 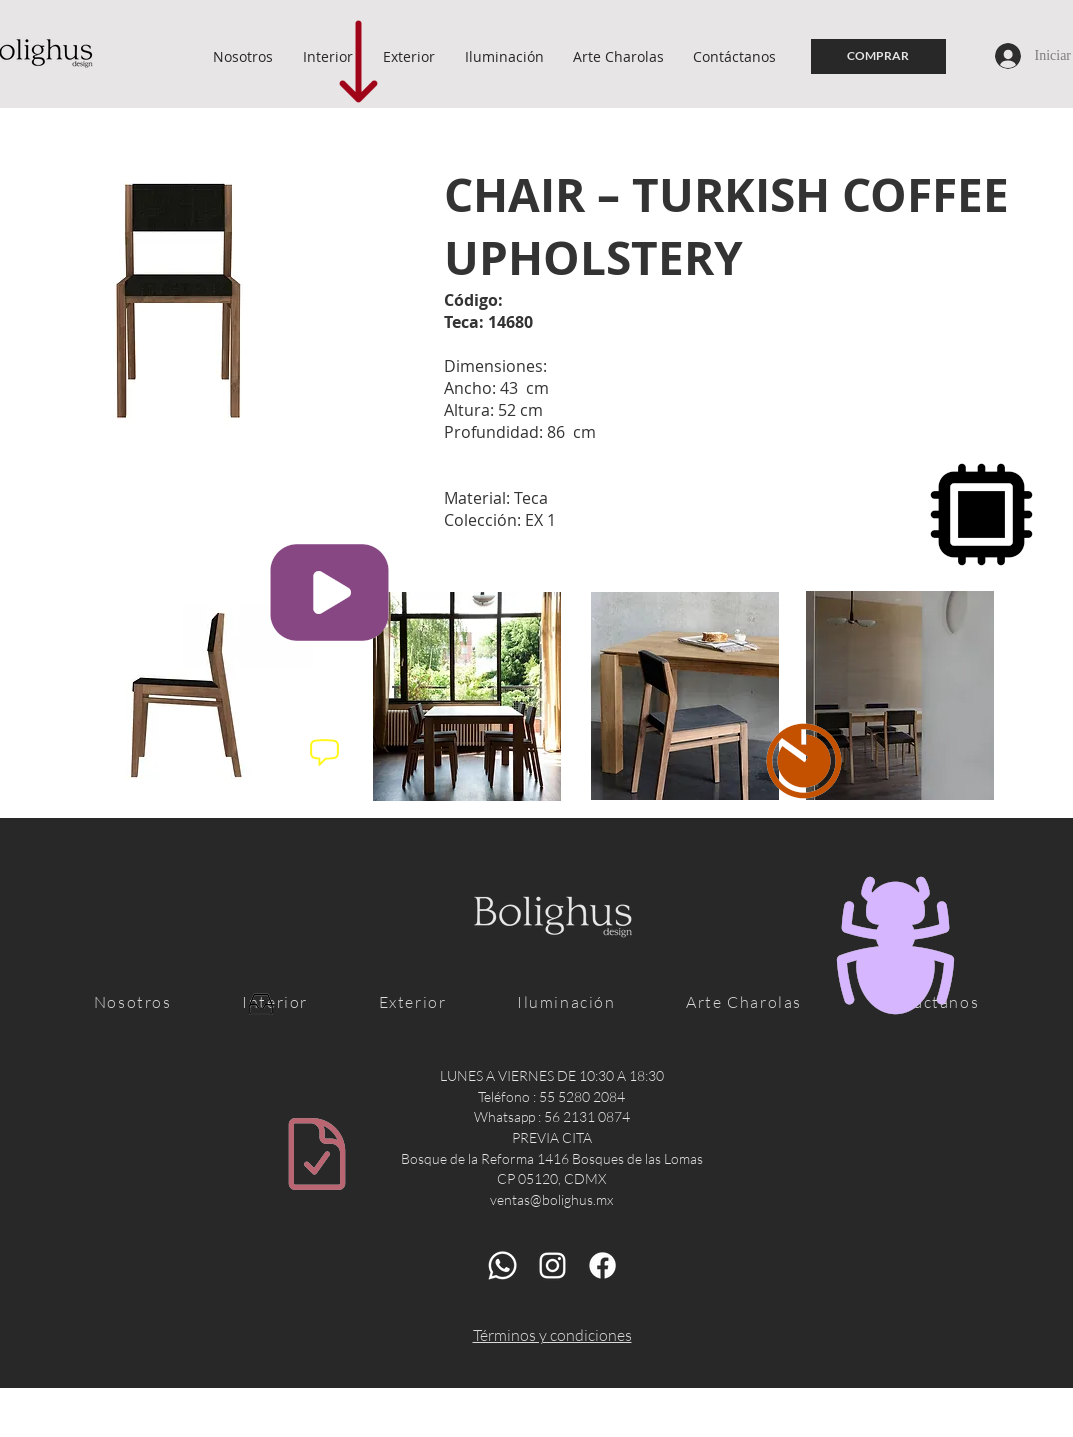 What do you see at coordinates (895, 945) in the screenshot?
I see `report a bug or issue` at bounding box center [895, 945].